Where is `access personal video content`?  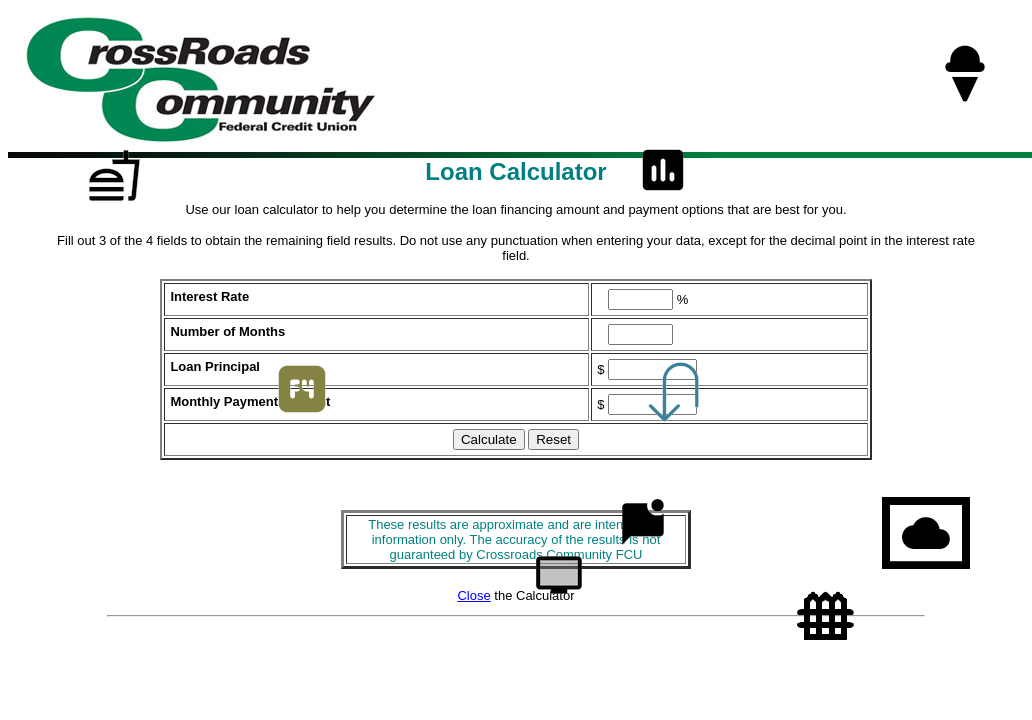 access personal video content is located at coordinates (559, 575).